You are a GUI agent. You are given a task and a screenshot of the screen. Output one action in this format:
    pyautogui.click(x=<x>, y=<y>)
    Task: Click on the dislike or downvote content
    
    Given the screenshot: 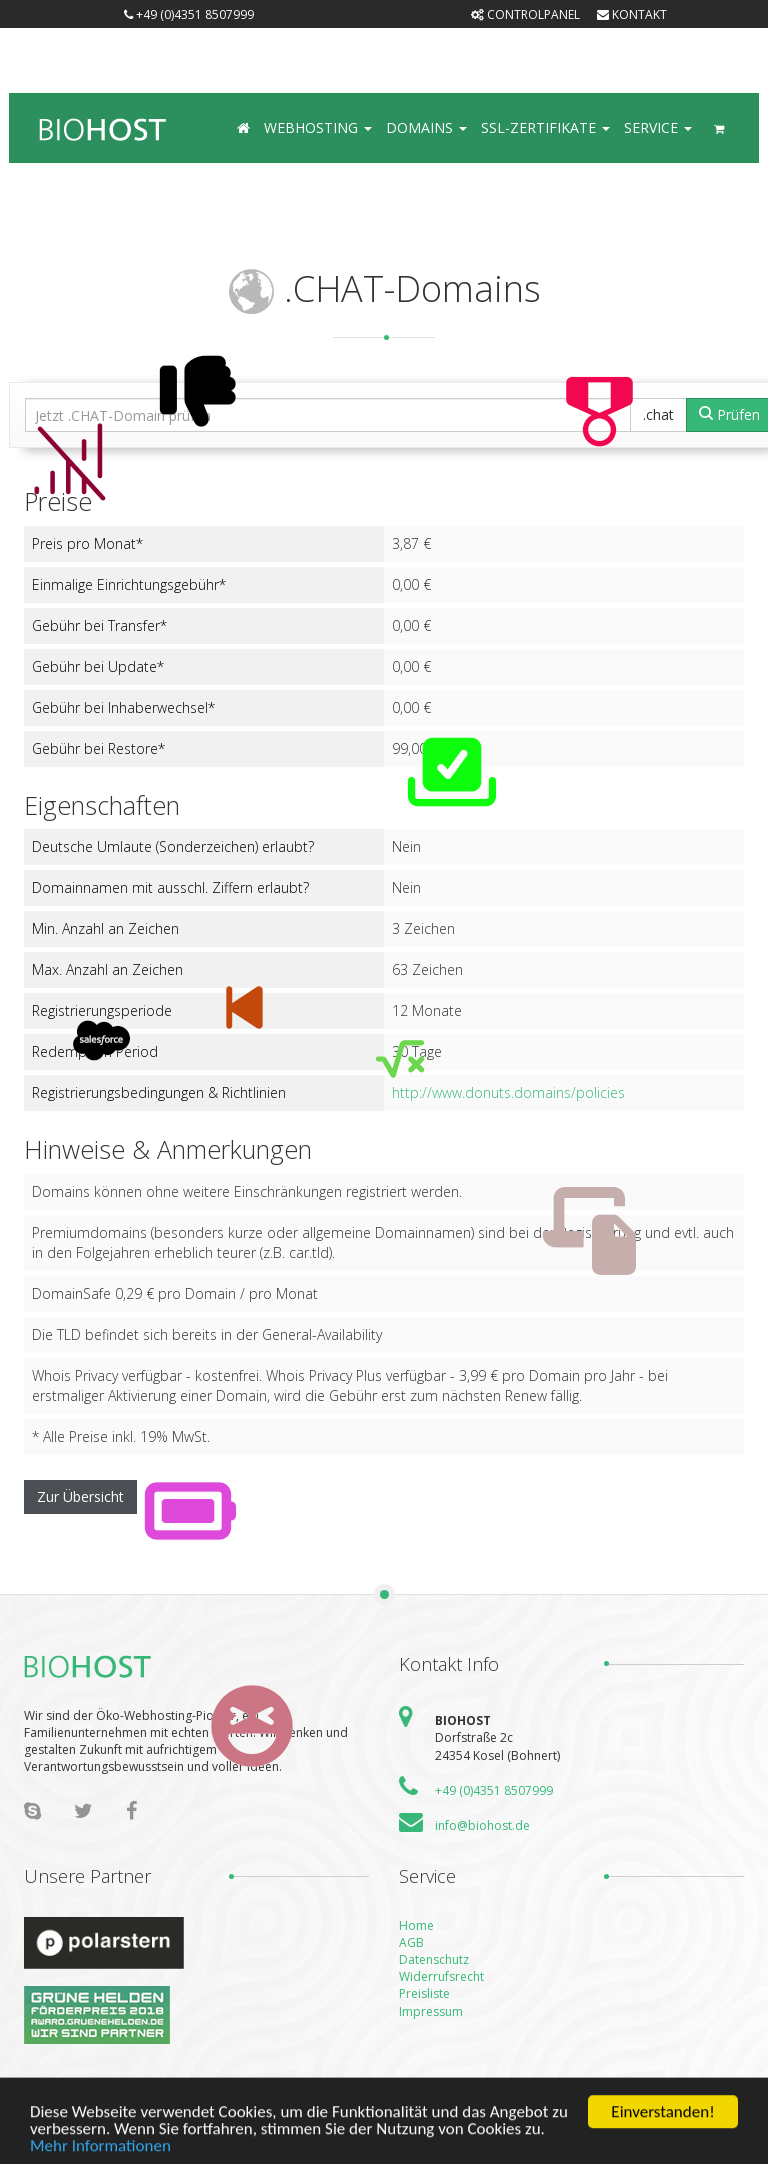 What is the action you would take?
    pyautogui.click(x=199, y=390)
    